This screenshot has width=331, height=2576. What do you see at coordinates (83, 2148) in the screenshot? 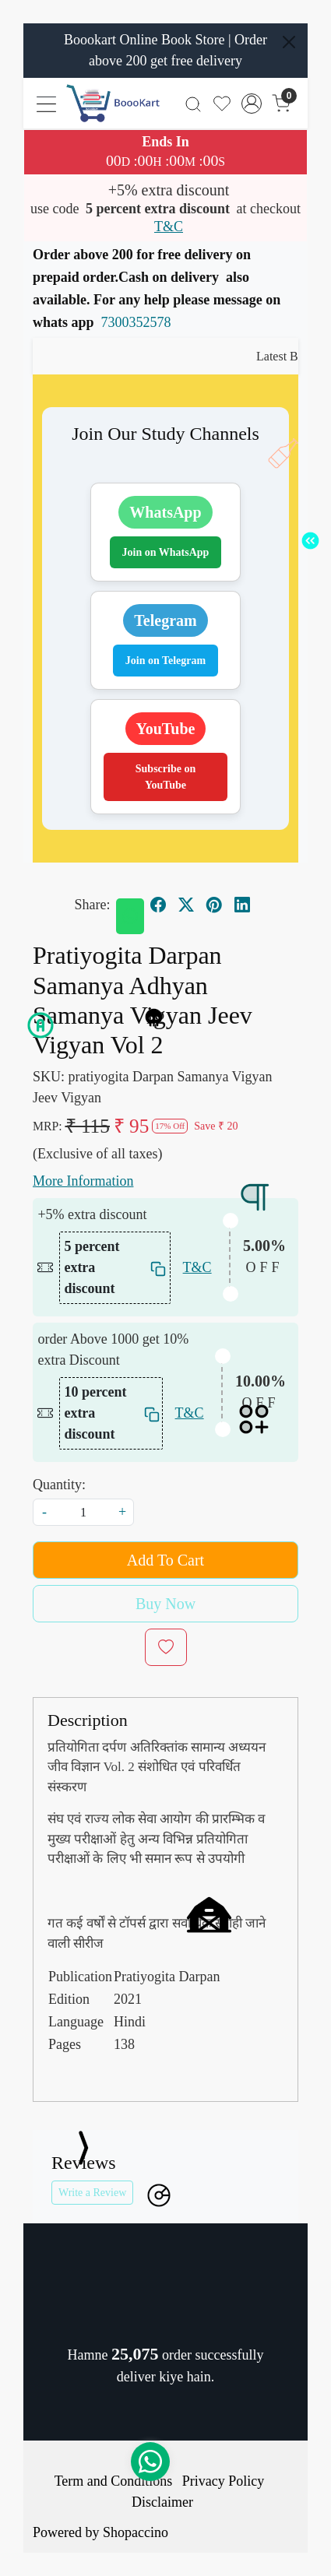
I see `navigate to the next item or page` at bounding box center [83, 2148].